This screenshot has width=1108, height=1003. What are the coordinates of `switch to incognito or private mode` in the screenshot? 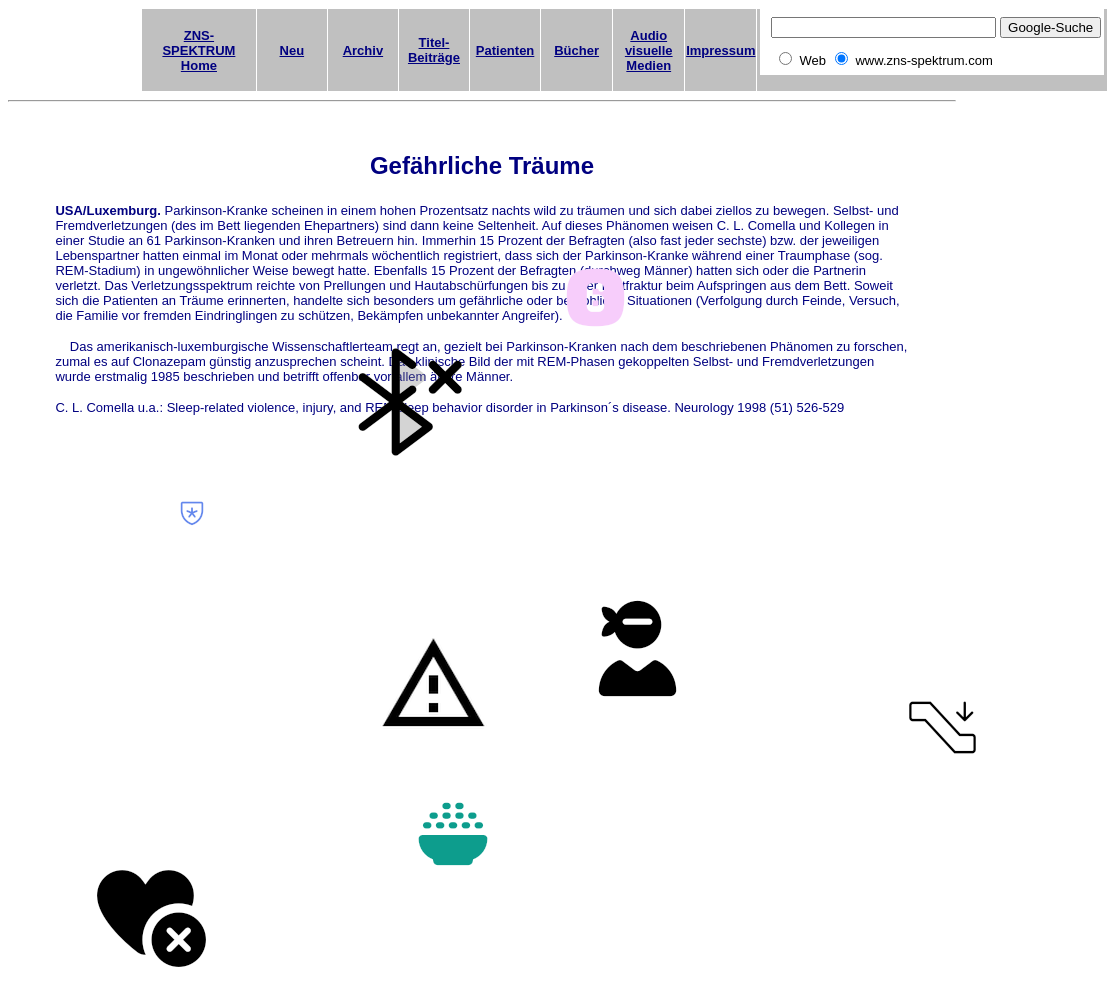 It's located at (637, 648).